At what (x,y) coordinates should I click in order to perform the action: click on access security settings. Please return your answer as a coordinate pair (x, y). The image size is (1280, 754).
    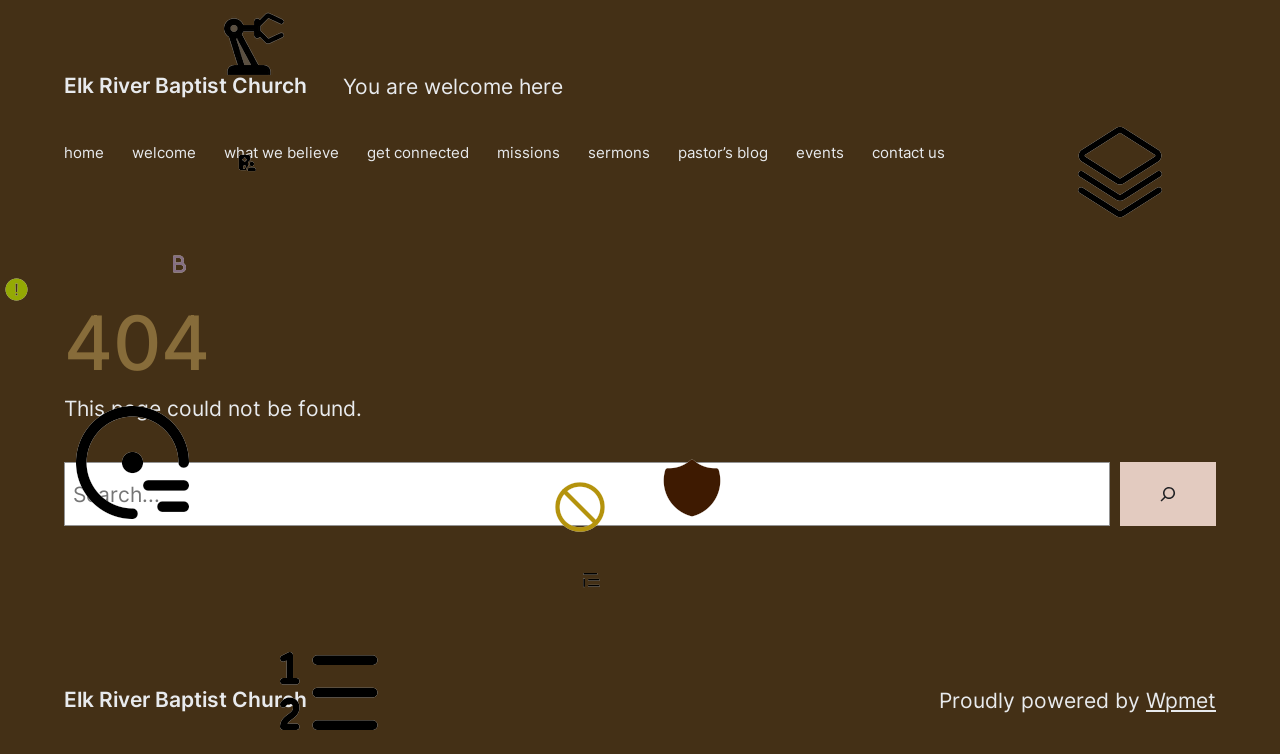
    Looking at the image, I should click on (692, 488).